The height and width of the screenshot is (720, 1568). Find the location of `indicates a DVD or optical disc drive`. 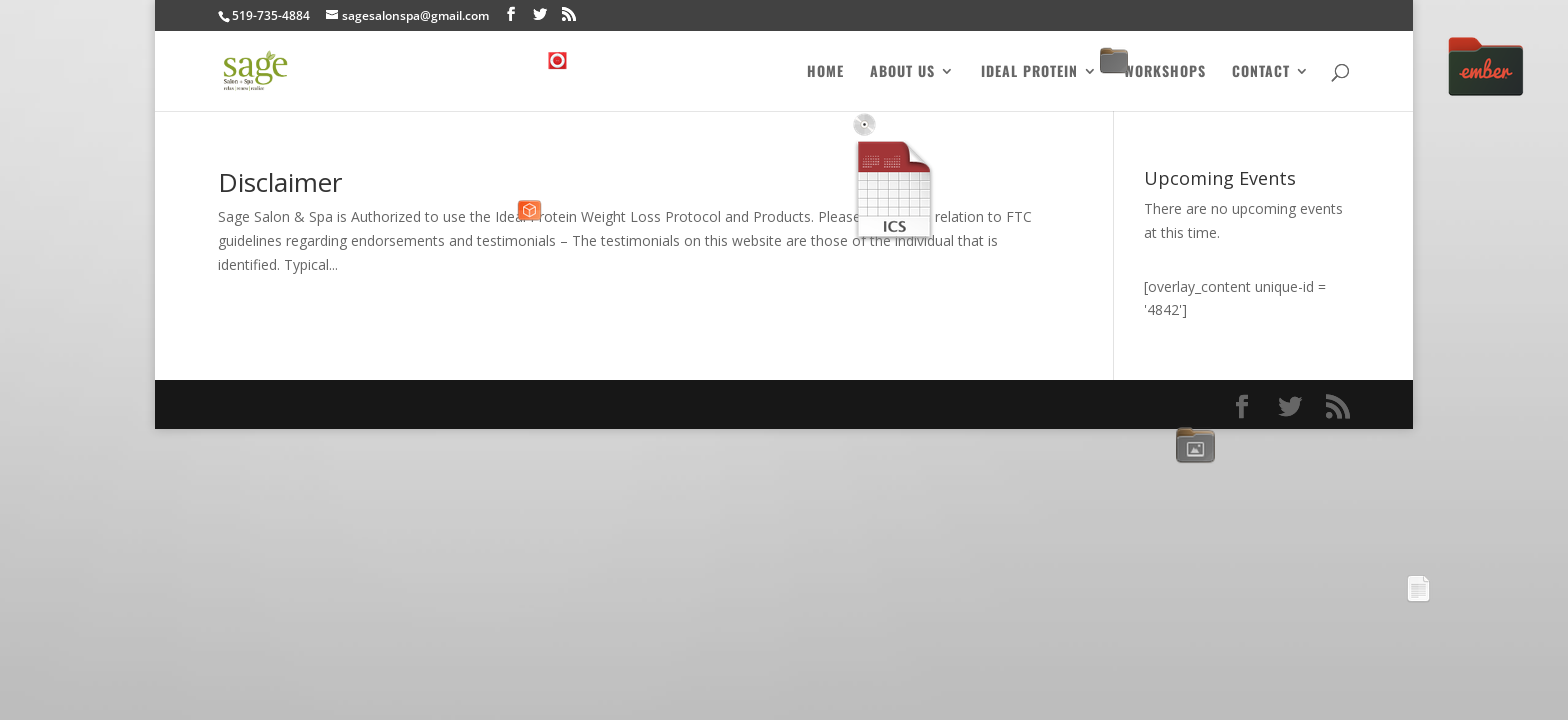

indicates a DVD or optical disc drive is located at coordinates (864, 124).